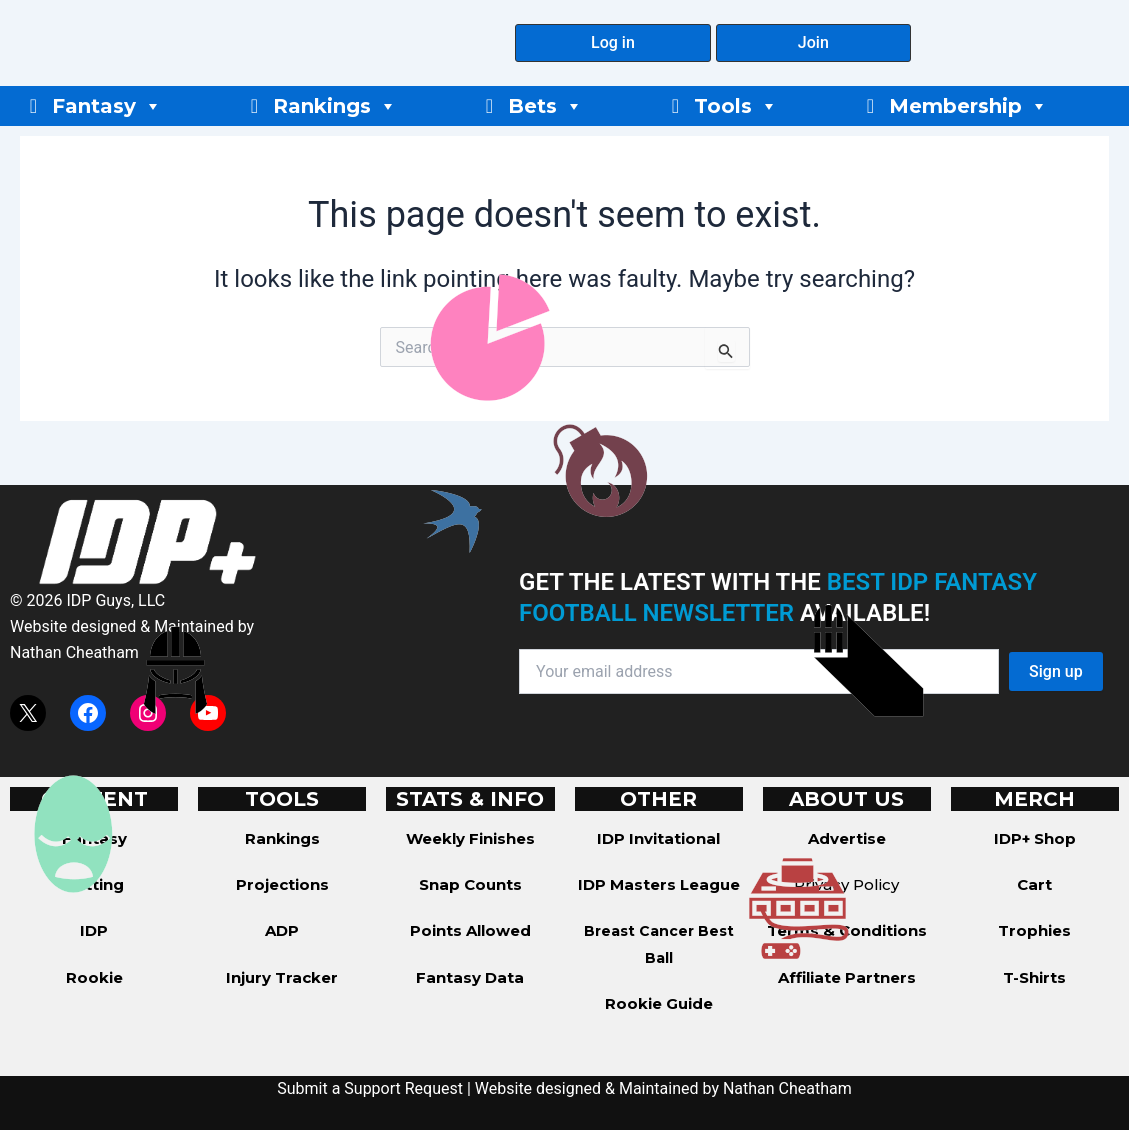  Describe the element at coordinates (490, 337) in the screenshot. I see `view analytics or statistics breakdown` at that location.